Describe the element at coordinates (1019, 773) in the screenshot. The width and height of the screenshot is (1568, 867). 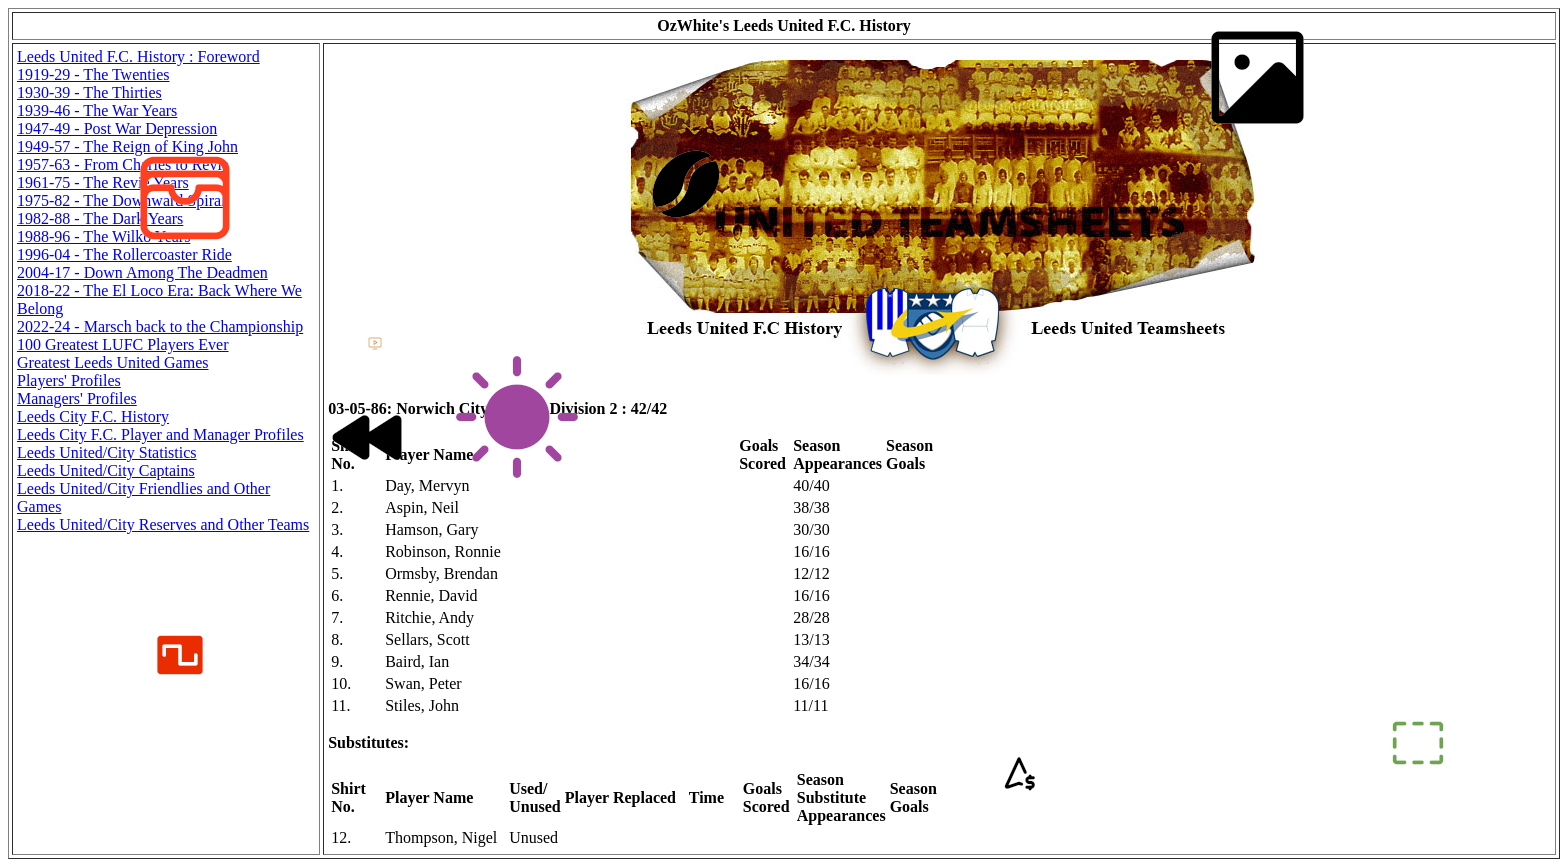
I see `navigate to nearby financial services` at that location.